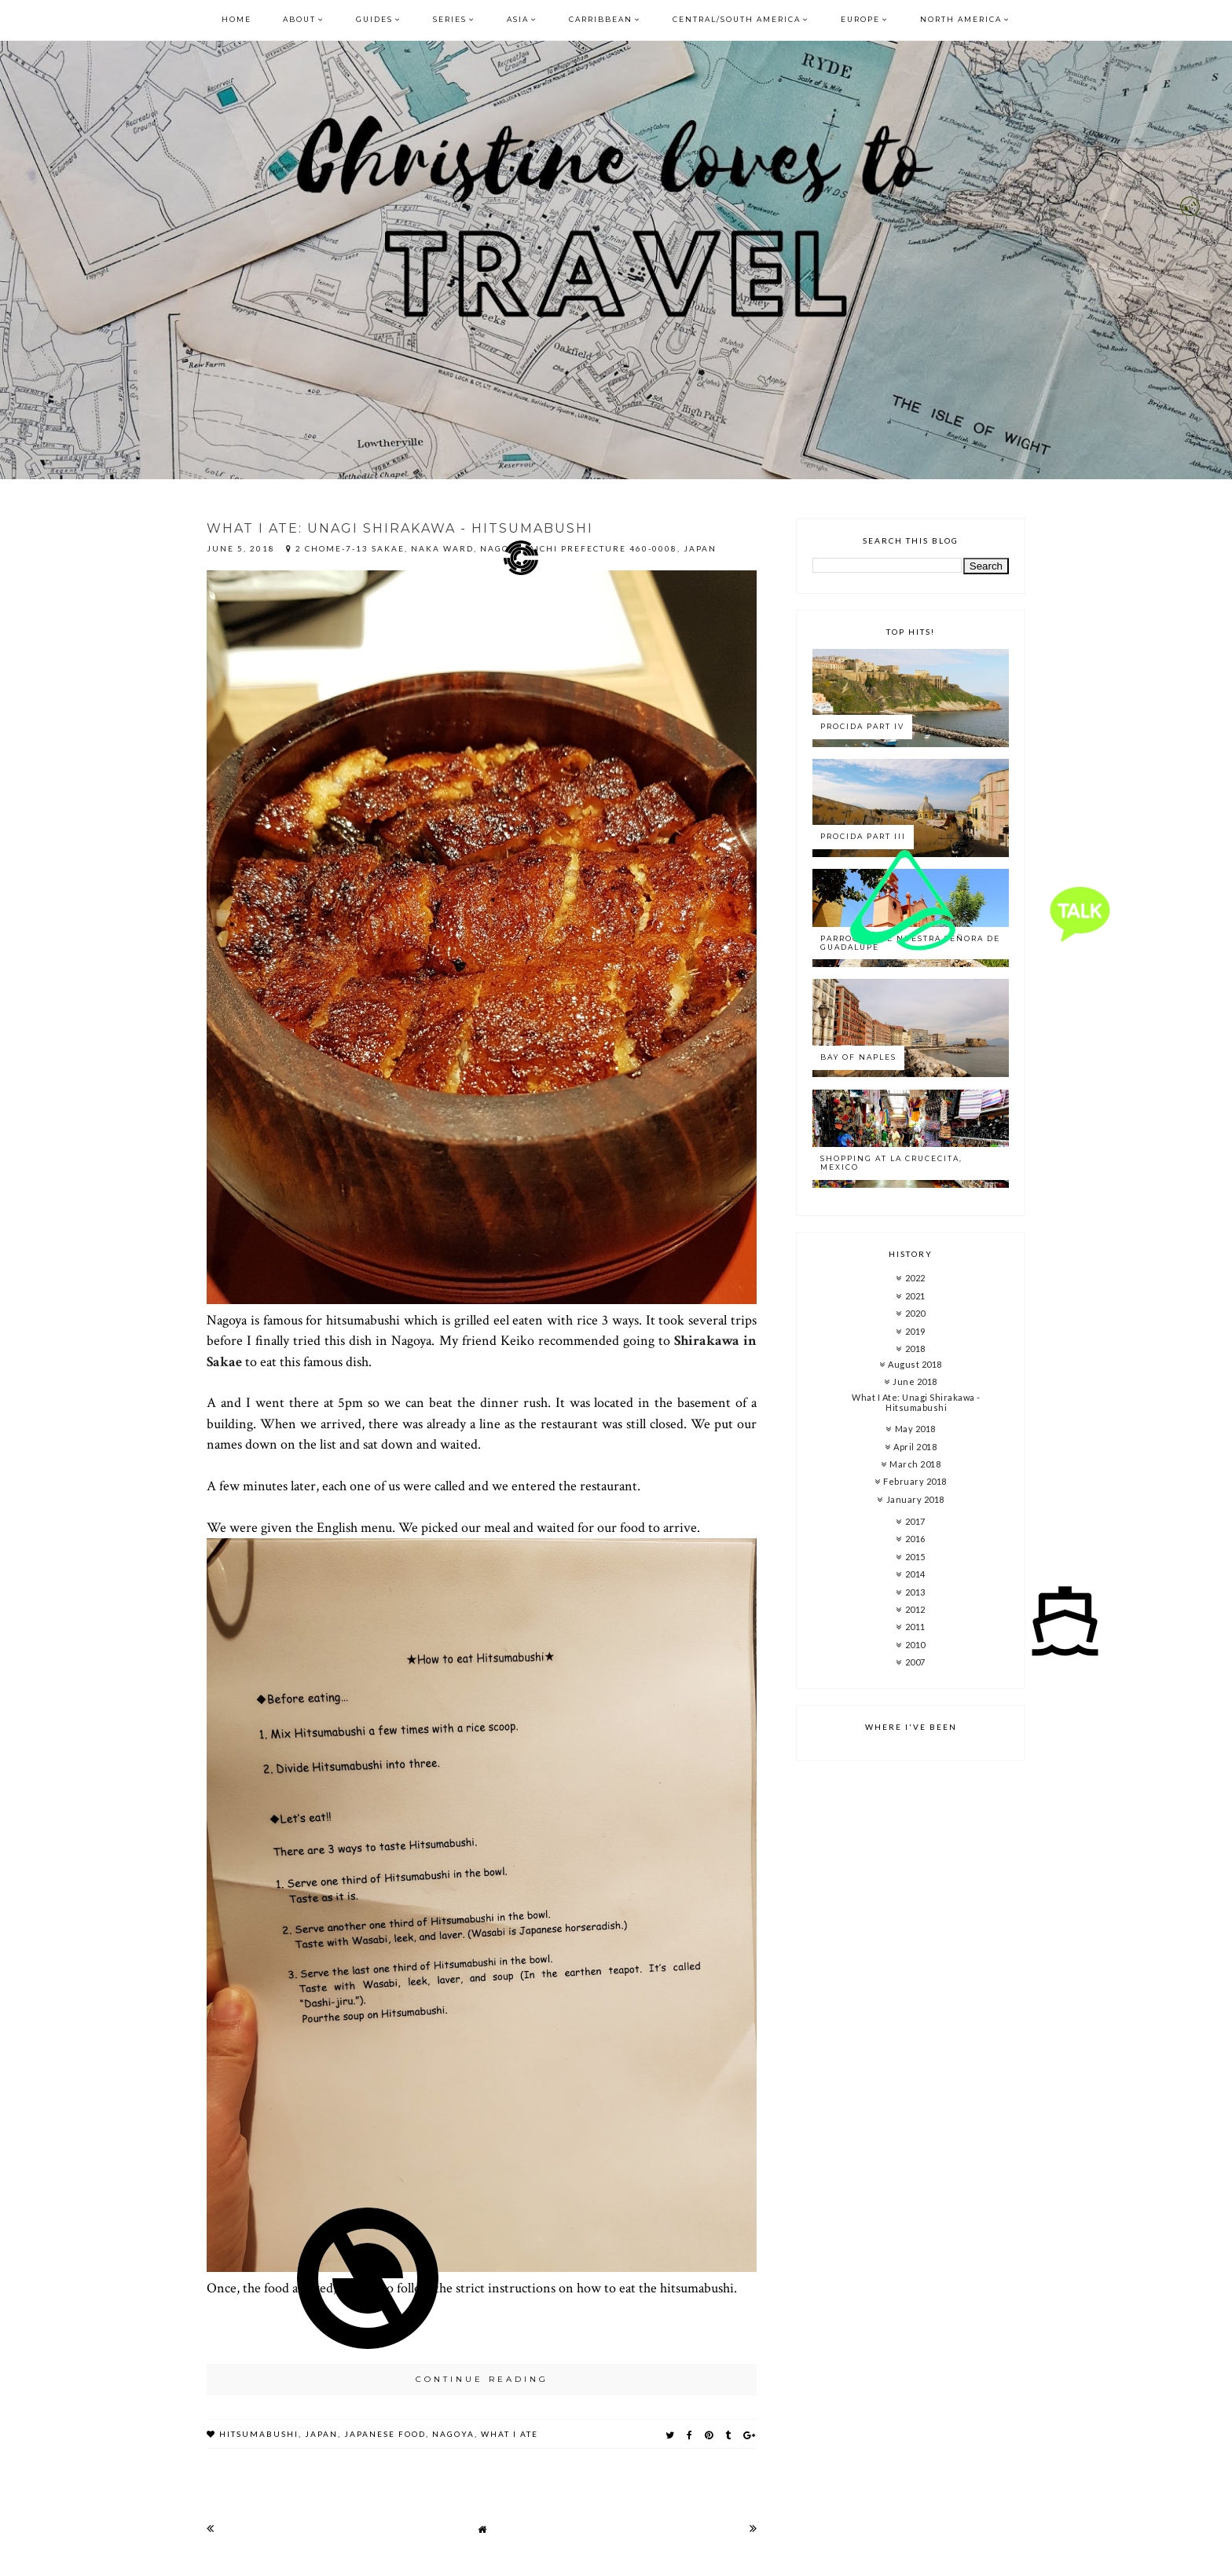 This screenshot has height=2576, width=1232. I want to click on open traccar gps tracking app, so click(1190, 206).